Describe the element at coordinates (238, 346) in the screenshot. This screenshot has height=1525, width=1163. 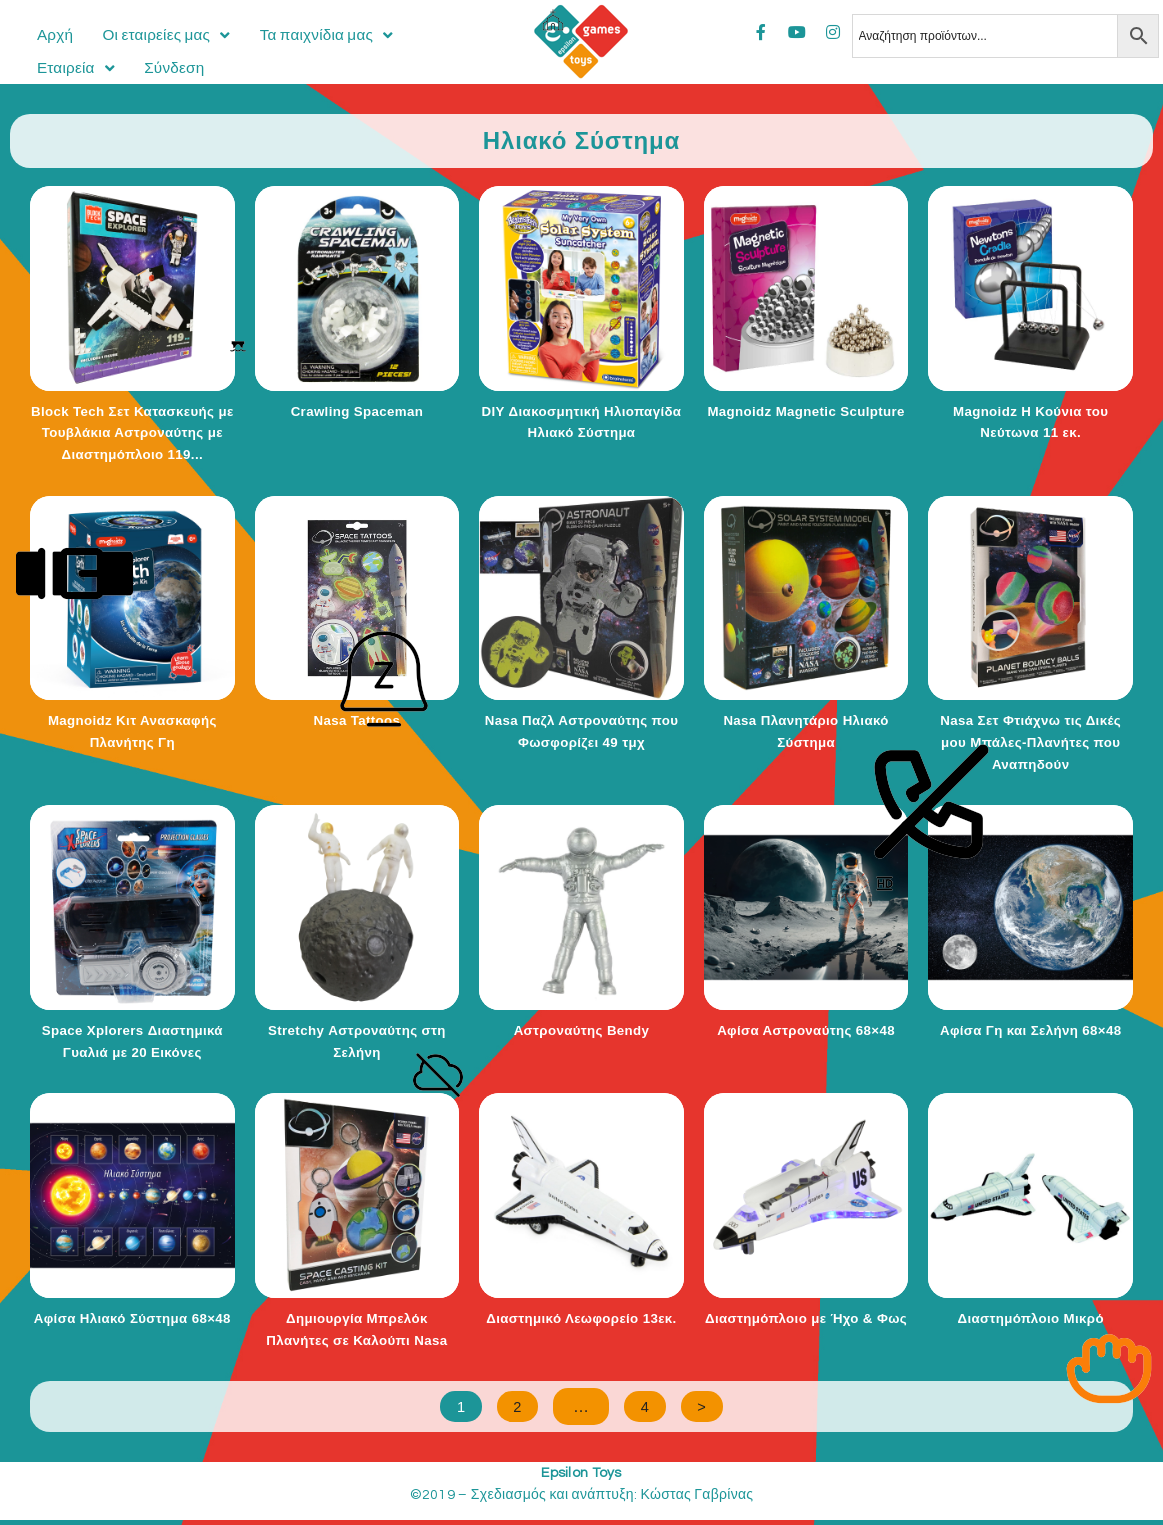
I see `indicates a bridge or water crossing location` at that location.